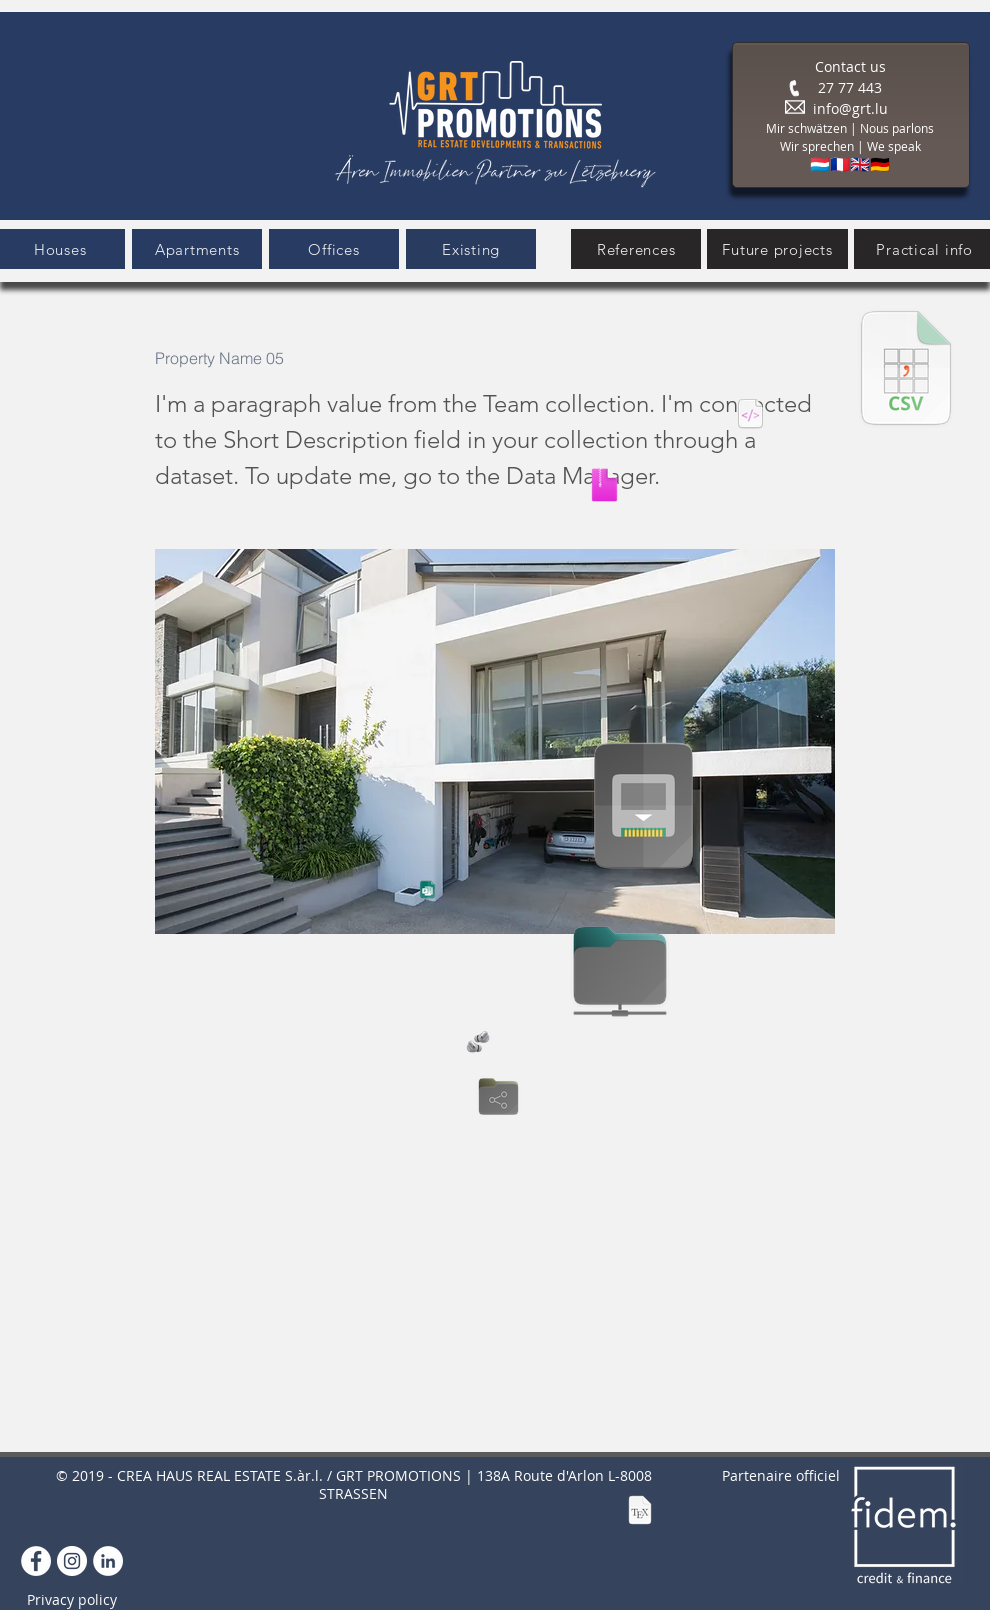 This screenshot has width=990, height=1610. What do you see at coordinates (640, 1510) in the screenshot?
I see `a LaTeX or TeX document file` at bounding box center [640, 1510].